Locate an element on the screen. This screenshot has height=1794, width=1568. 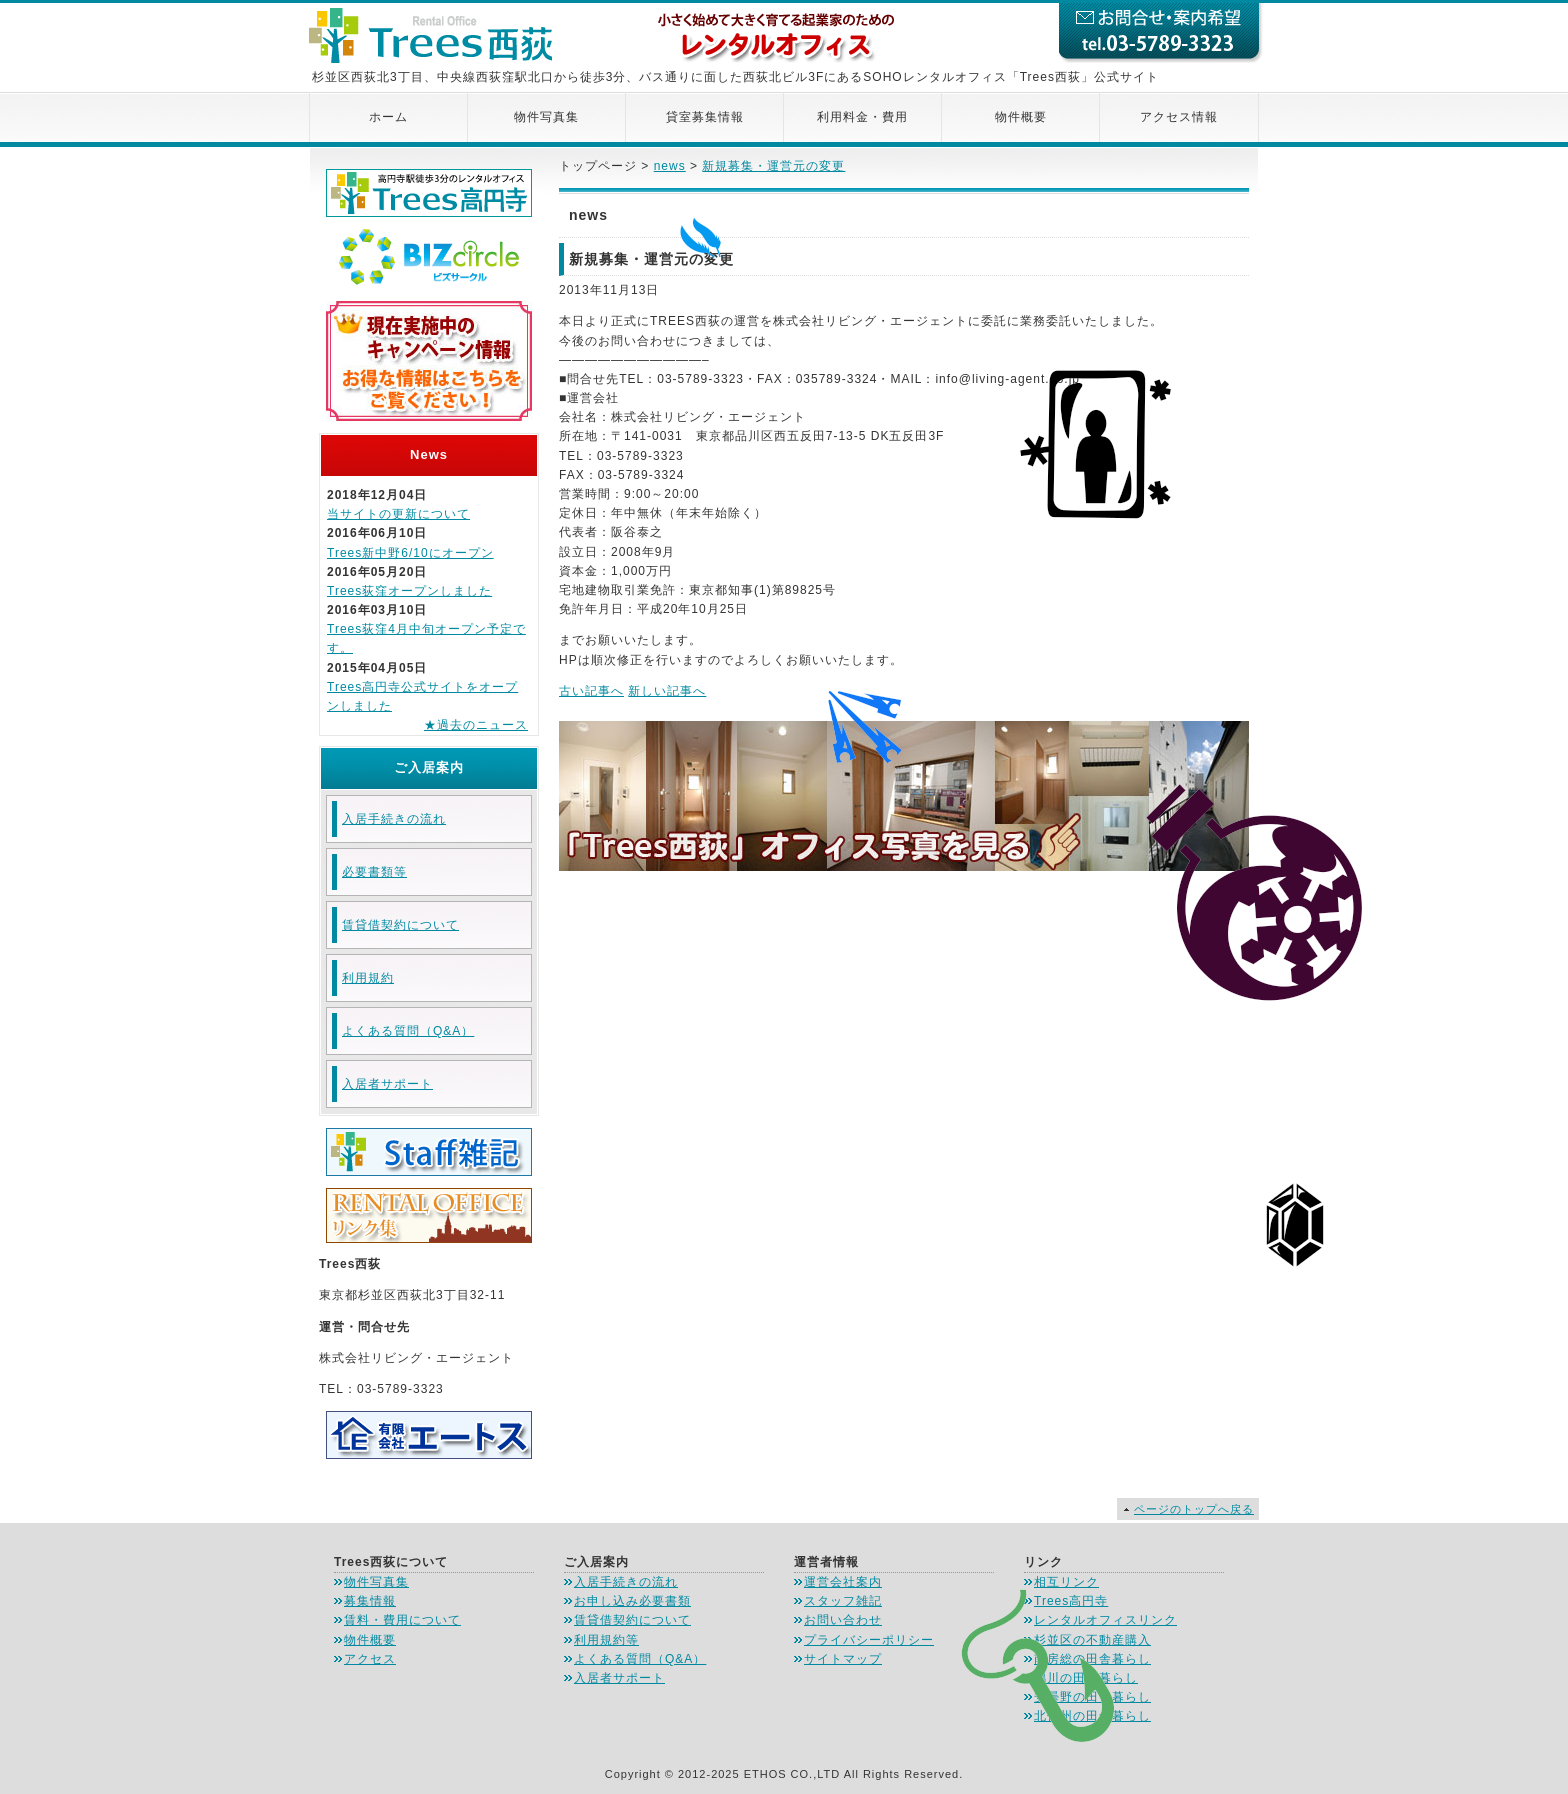
use a frost potion or ice spell item is located at coordinates (1253, 890).